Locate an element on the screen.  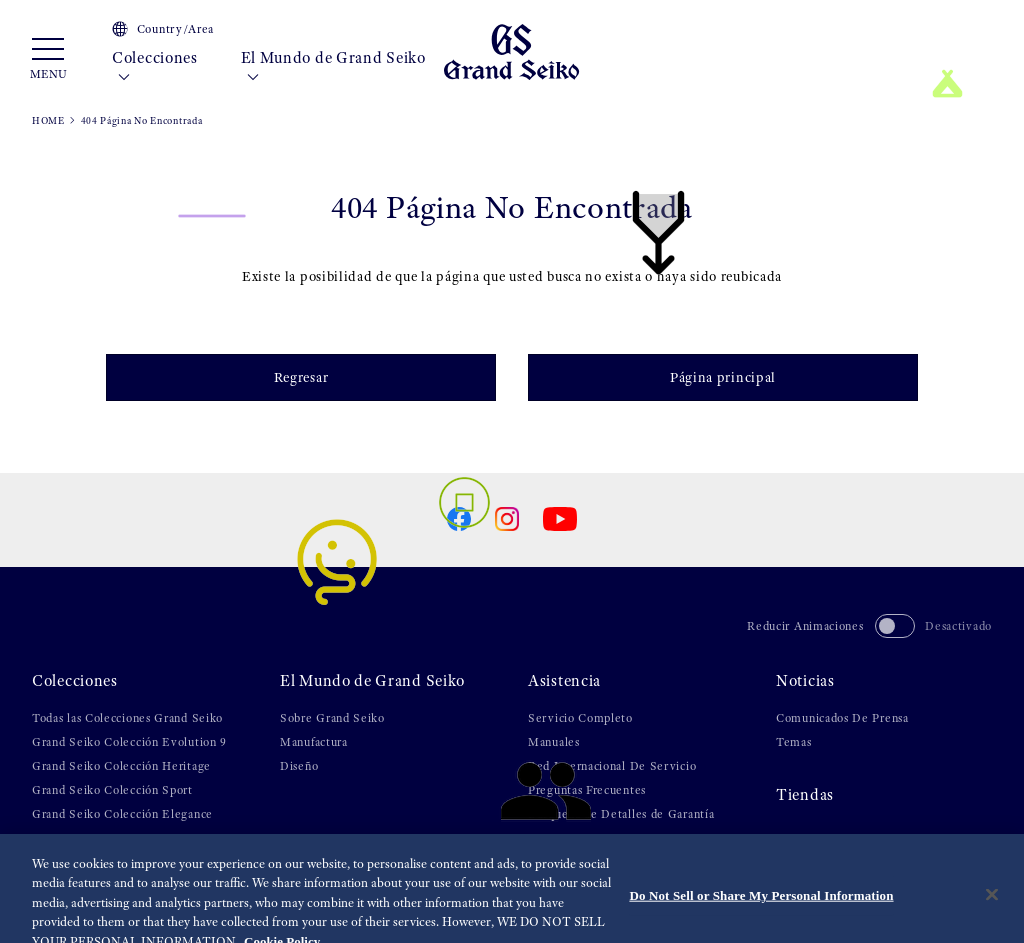
view contacts or people list is located at coordinates (546, 791).